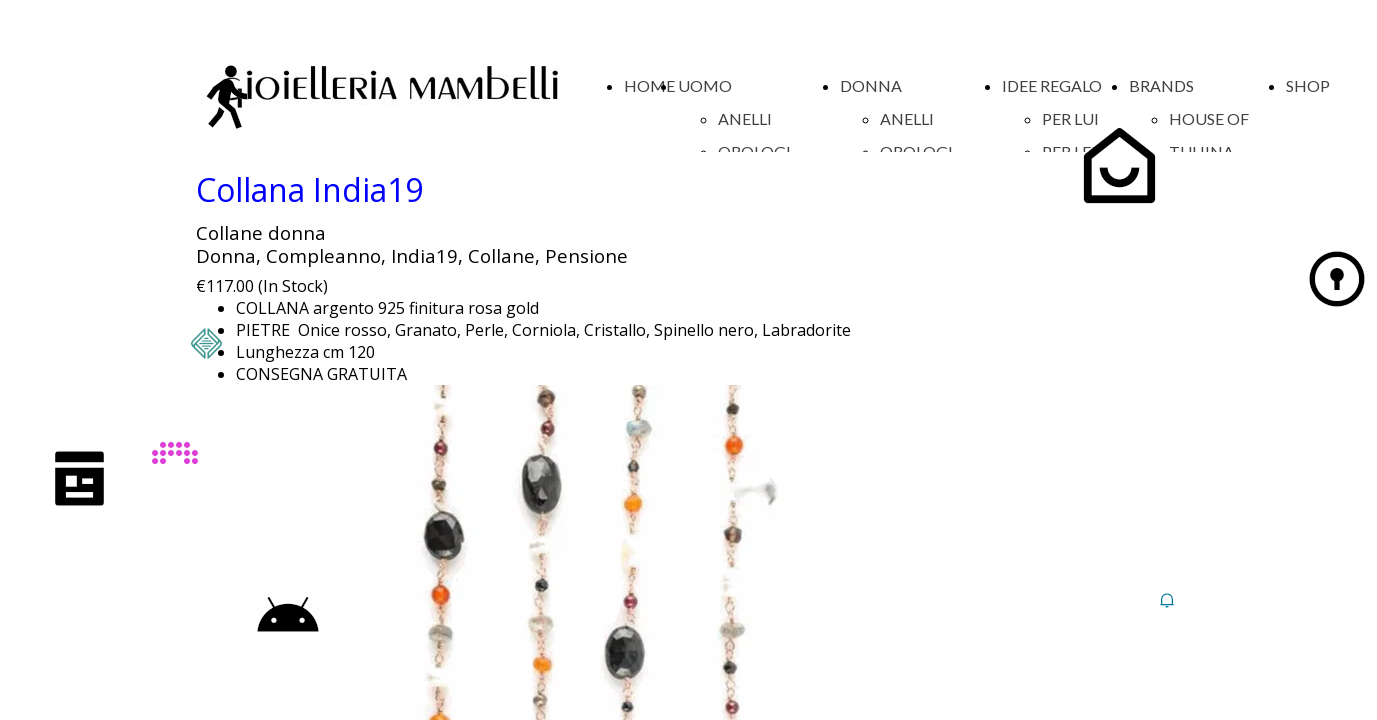 Image resolution: width=1377 pixels, height=720 pixels. Describe the element at coordinates (175, 453) in the screenshot. I see `open bitwig studio application` at that location.